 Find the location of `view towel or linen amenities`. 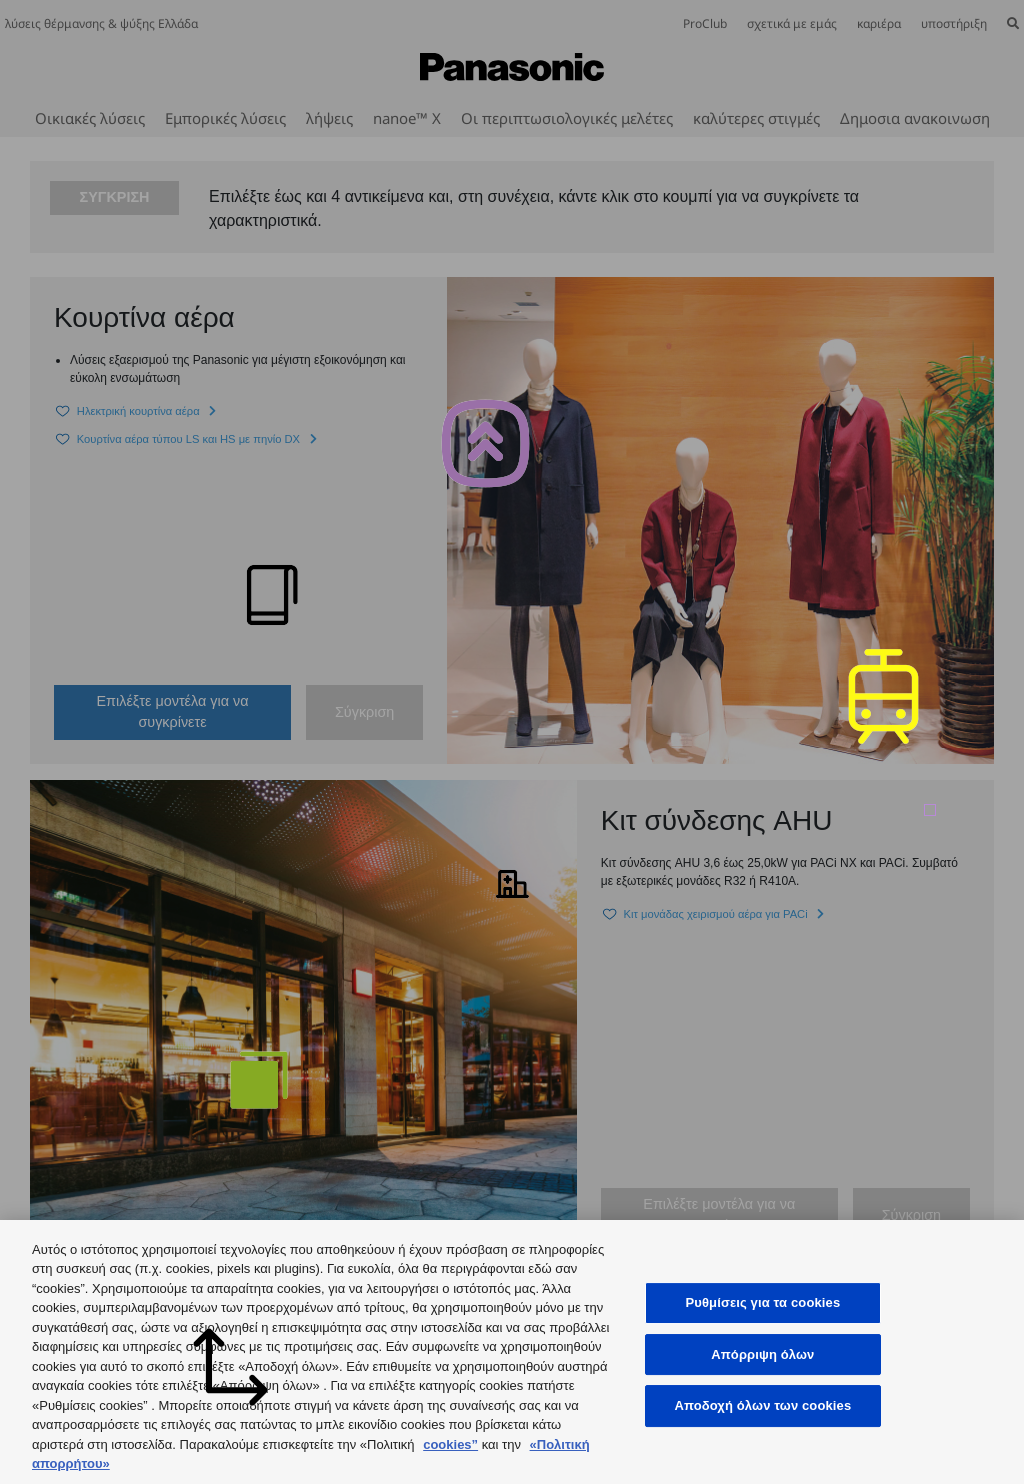

view towel or linen amenities is located at coordinates (270, 595).